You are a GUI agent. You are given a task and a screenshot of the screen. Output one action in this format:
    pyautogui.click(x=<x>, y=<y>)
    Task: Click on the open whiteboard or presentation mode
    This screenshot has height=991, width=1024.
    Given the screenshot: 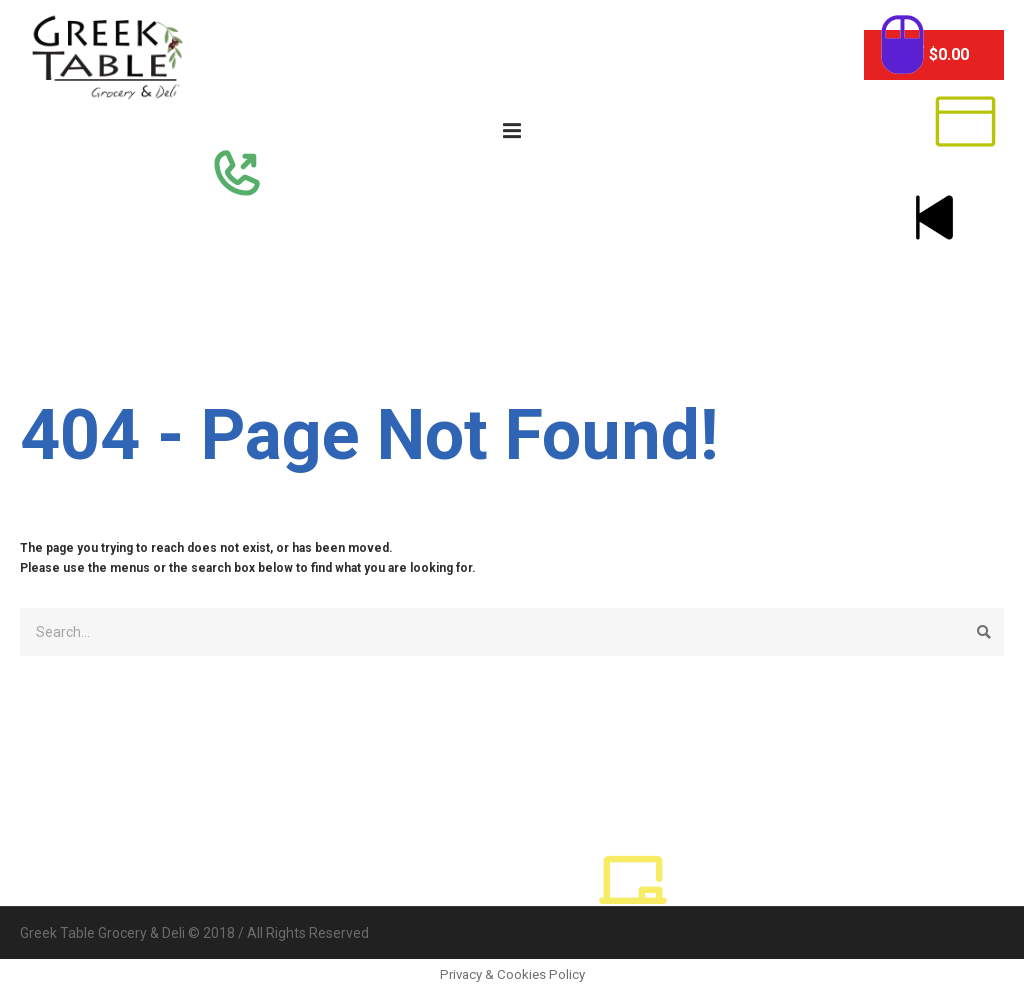 What is the action you would take?
    pyautogui.click(x=633, y=881)
    